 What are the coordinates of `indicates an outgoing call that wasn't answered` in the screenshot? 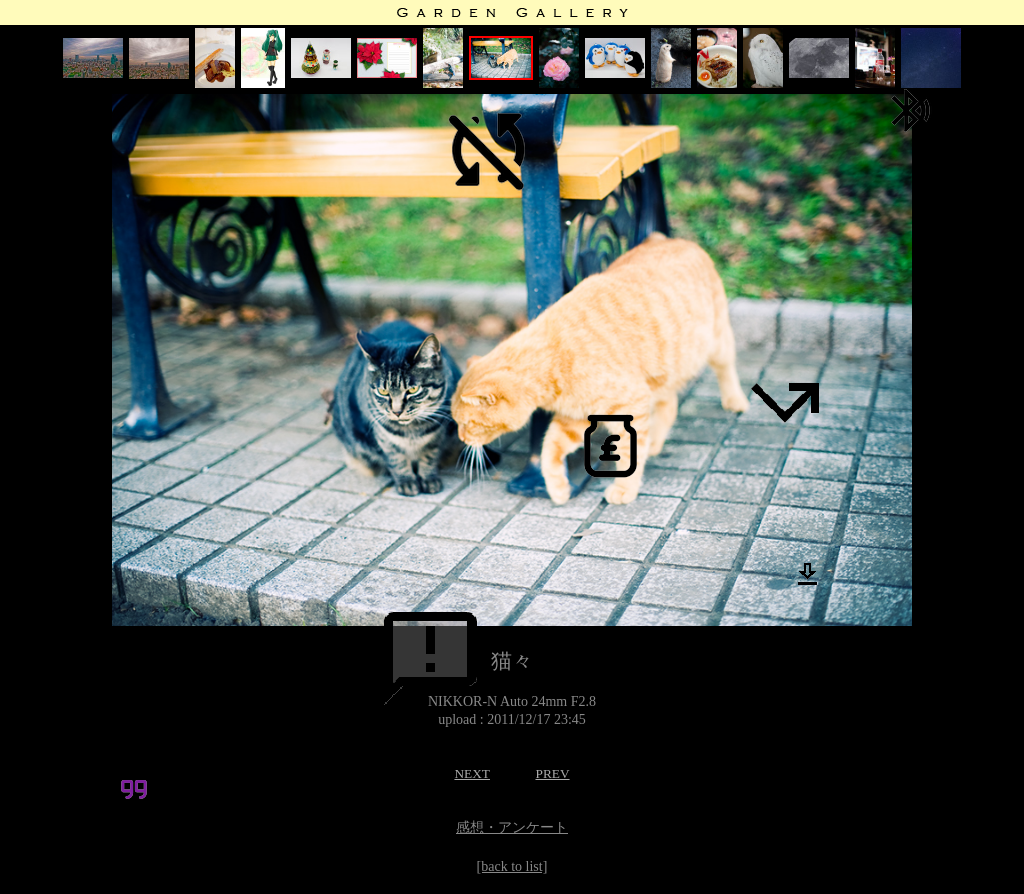 It's located at (785, 402).